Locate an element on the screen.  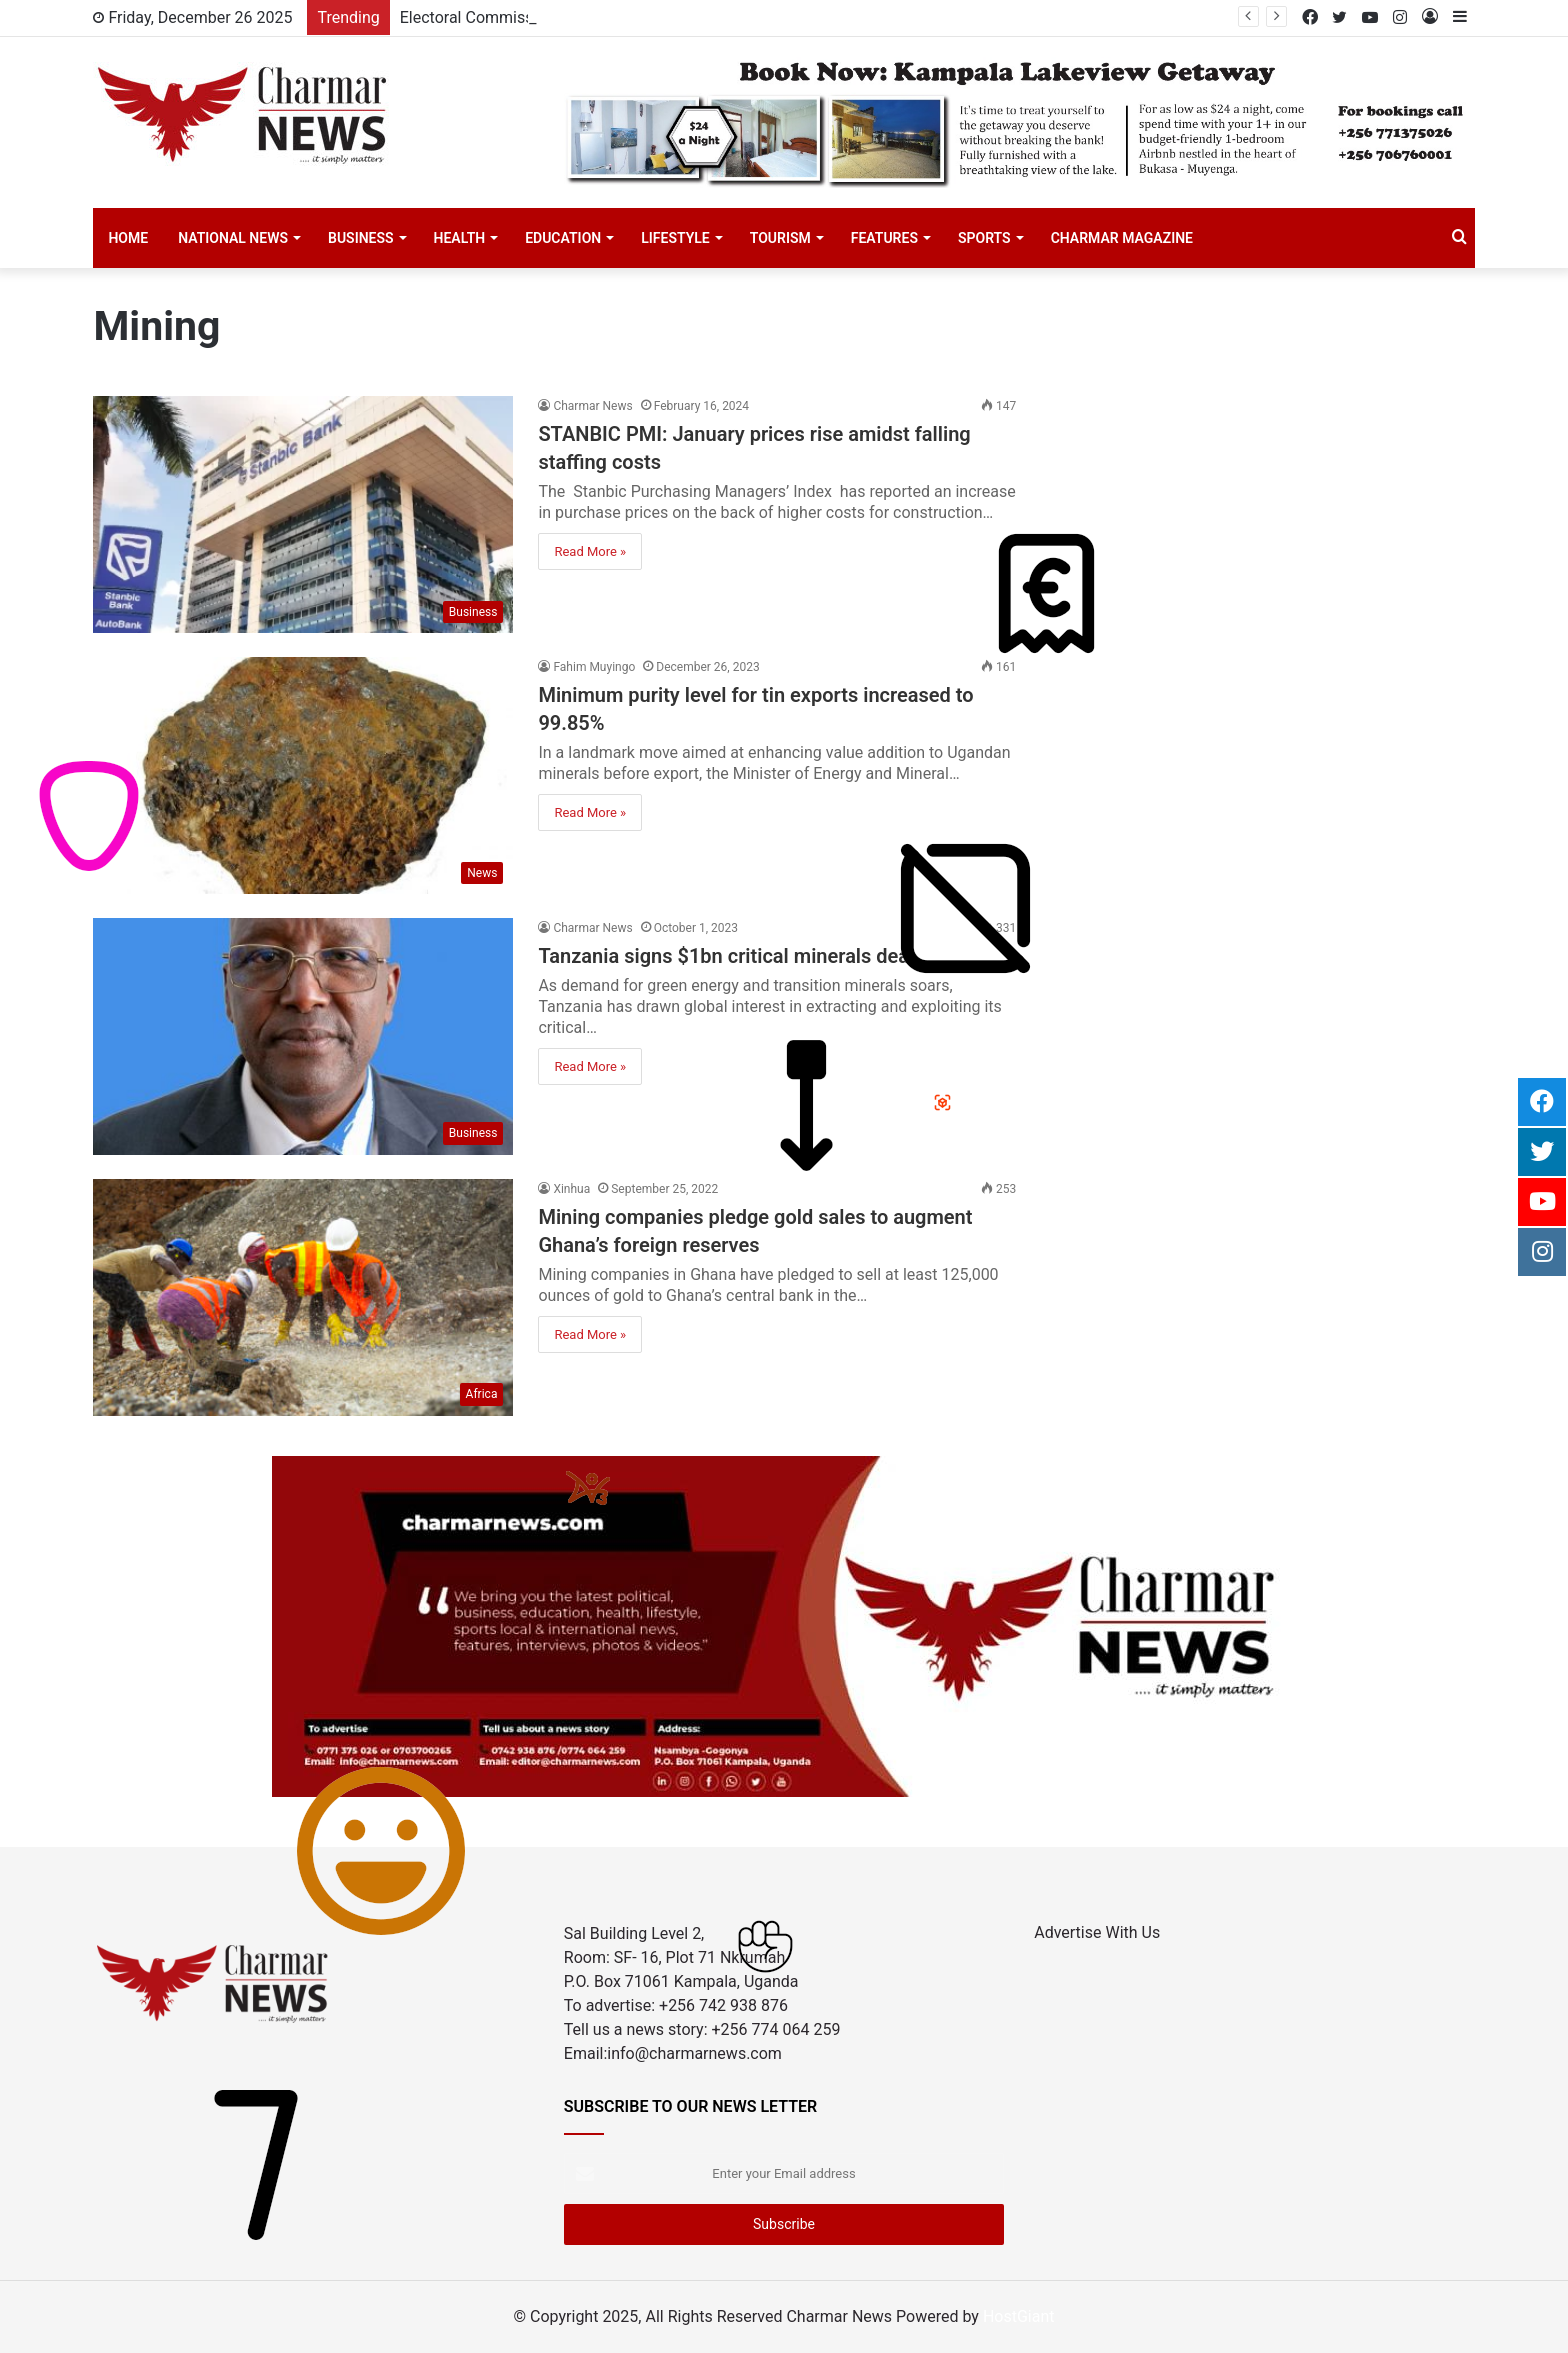
tumble dry not recommended is located at coordinates (965, 908).